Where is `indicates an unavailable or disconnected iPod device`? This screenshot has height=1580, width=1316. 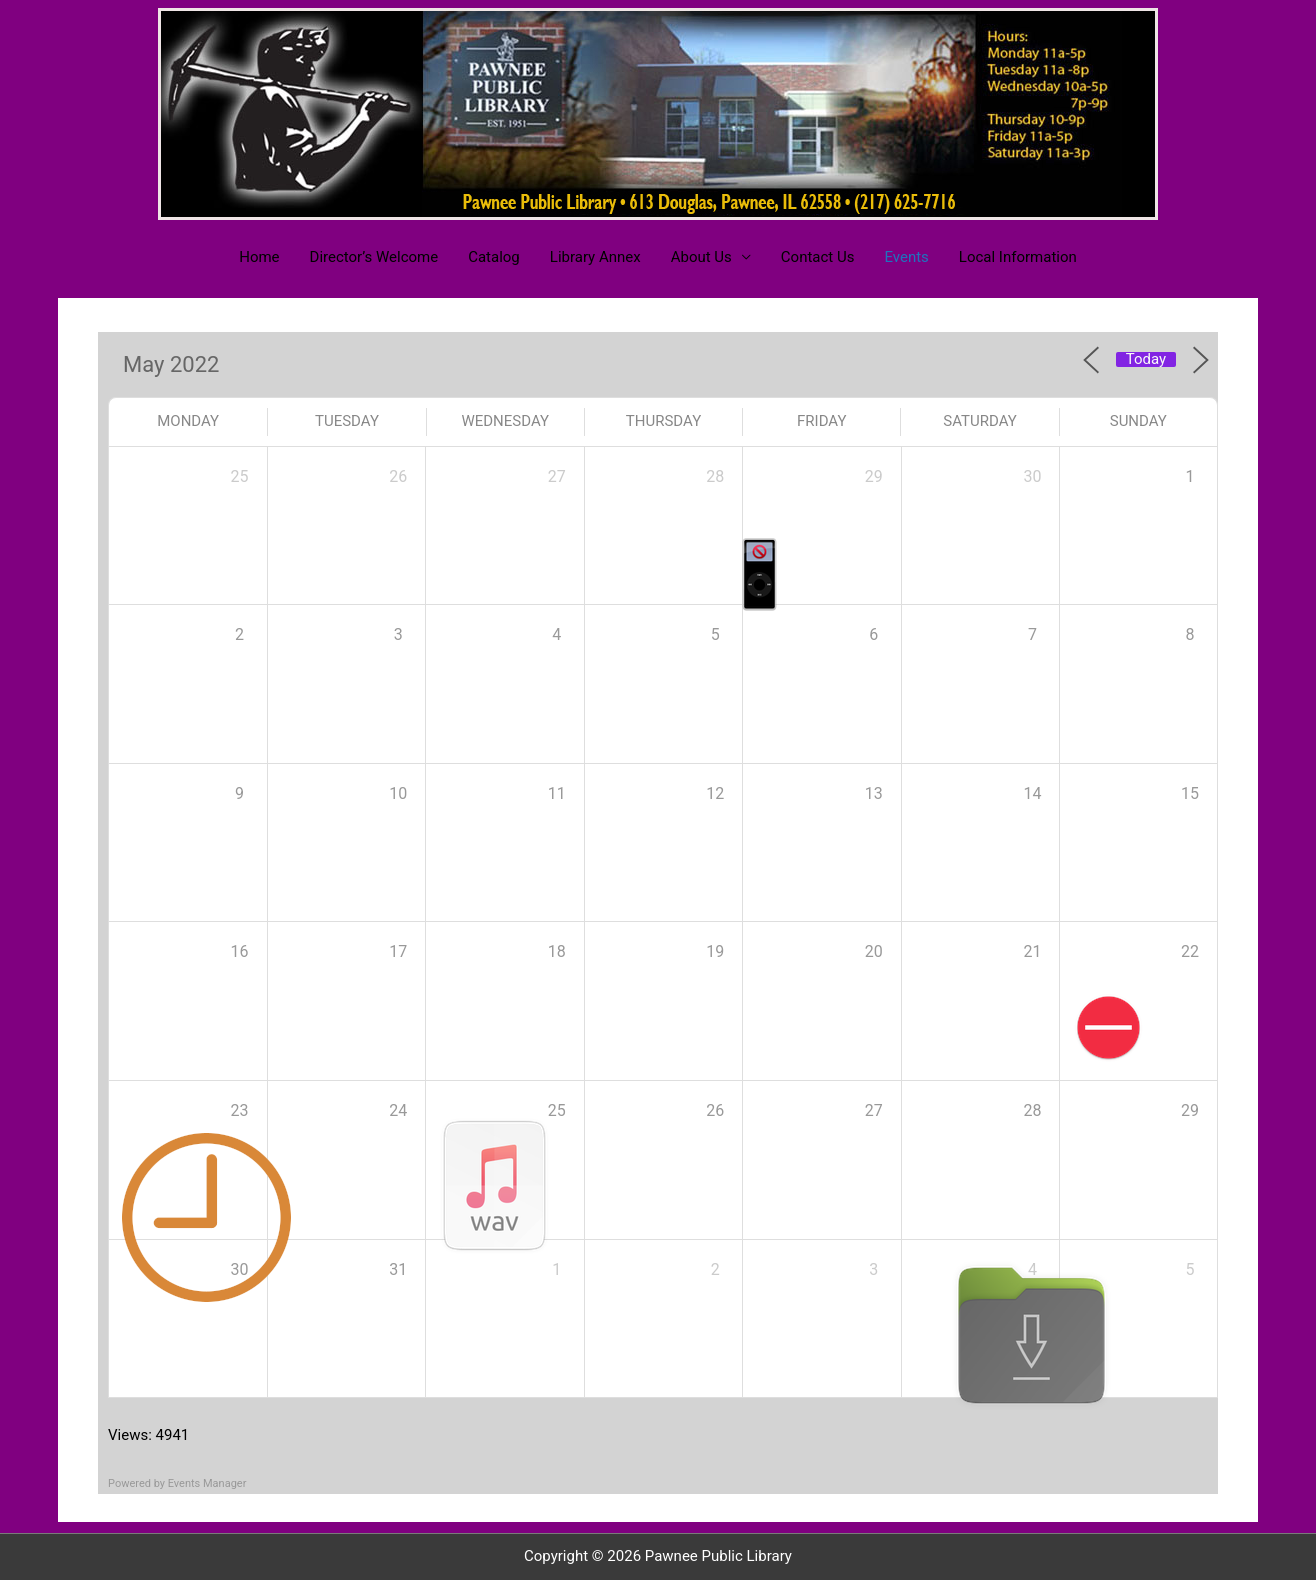
indicates an unavailable or disconnected iPod device is located at coordinates (759, 574).